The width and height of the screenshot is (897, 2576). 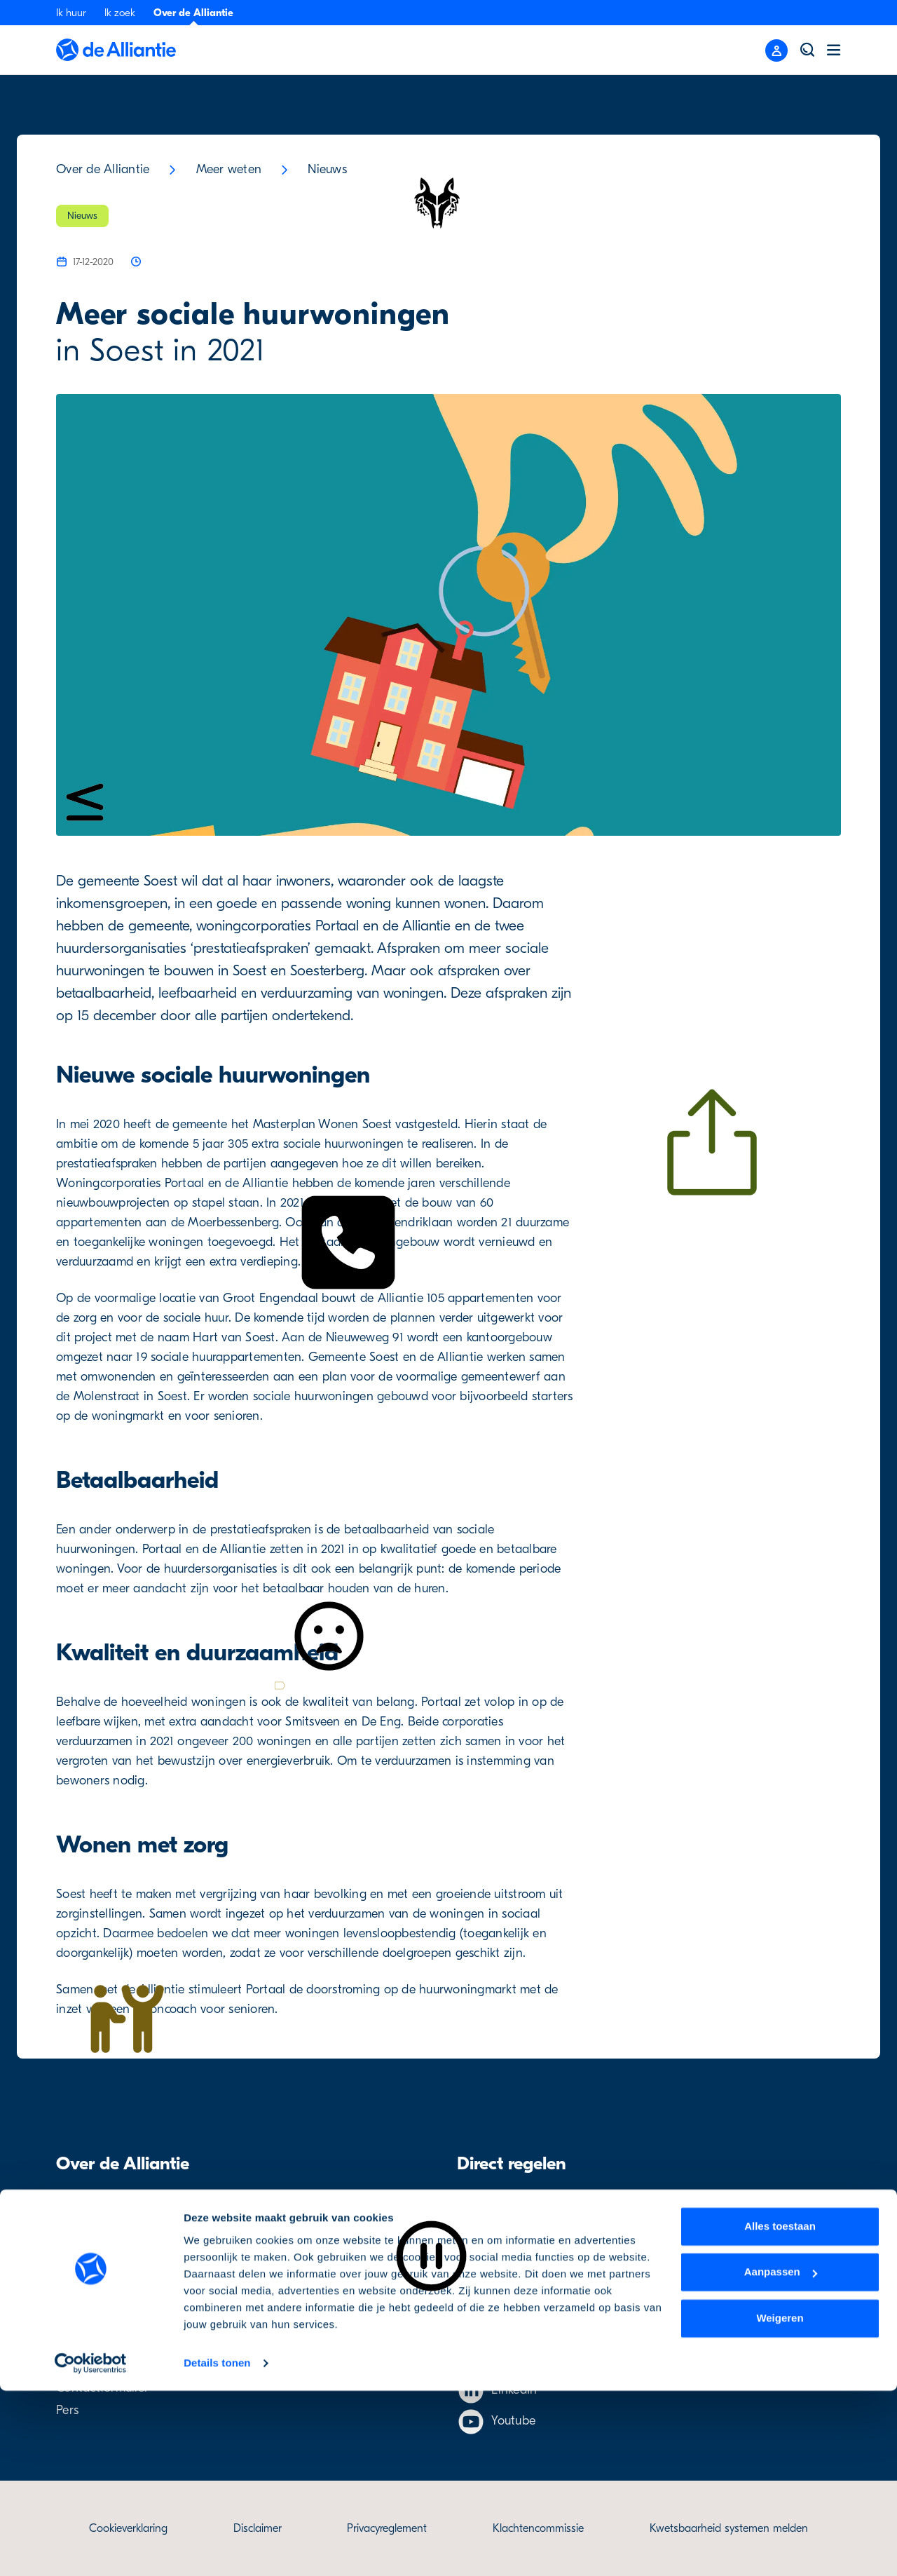 What do you see at coordinates (128, 2019) in the screenshot?
I see `report a robbery or theft incident` at bounding box center [128, 2019].